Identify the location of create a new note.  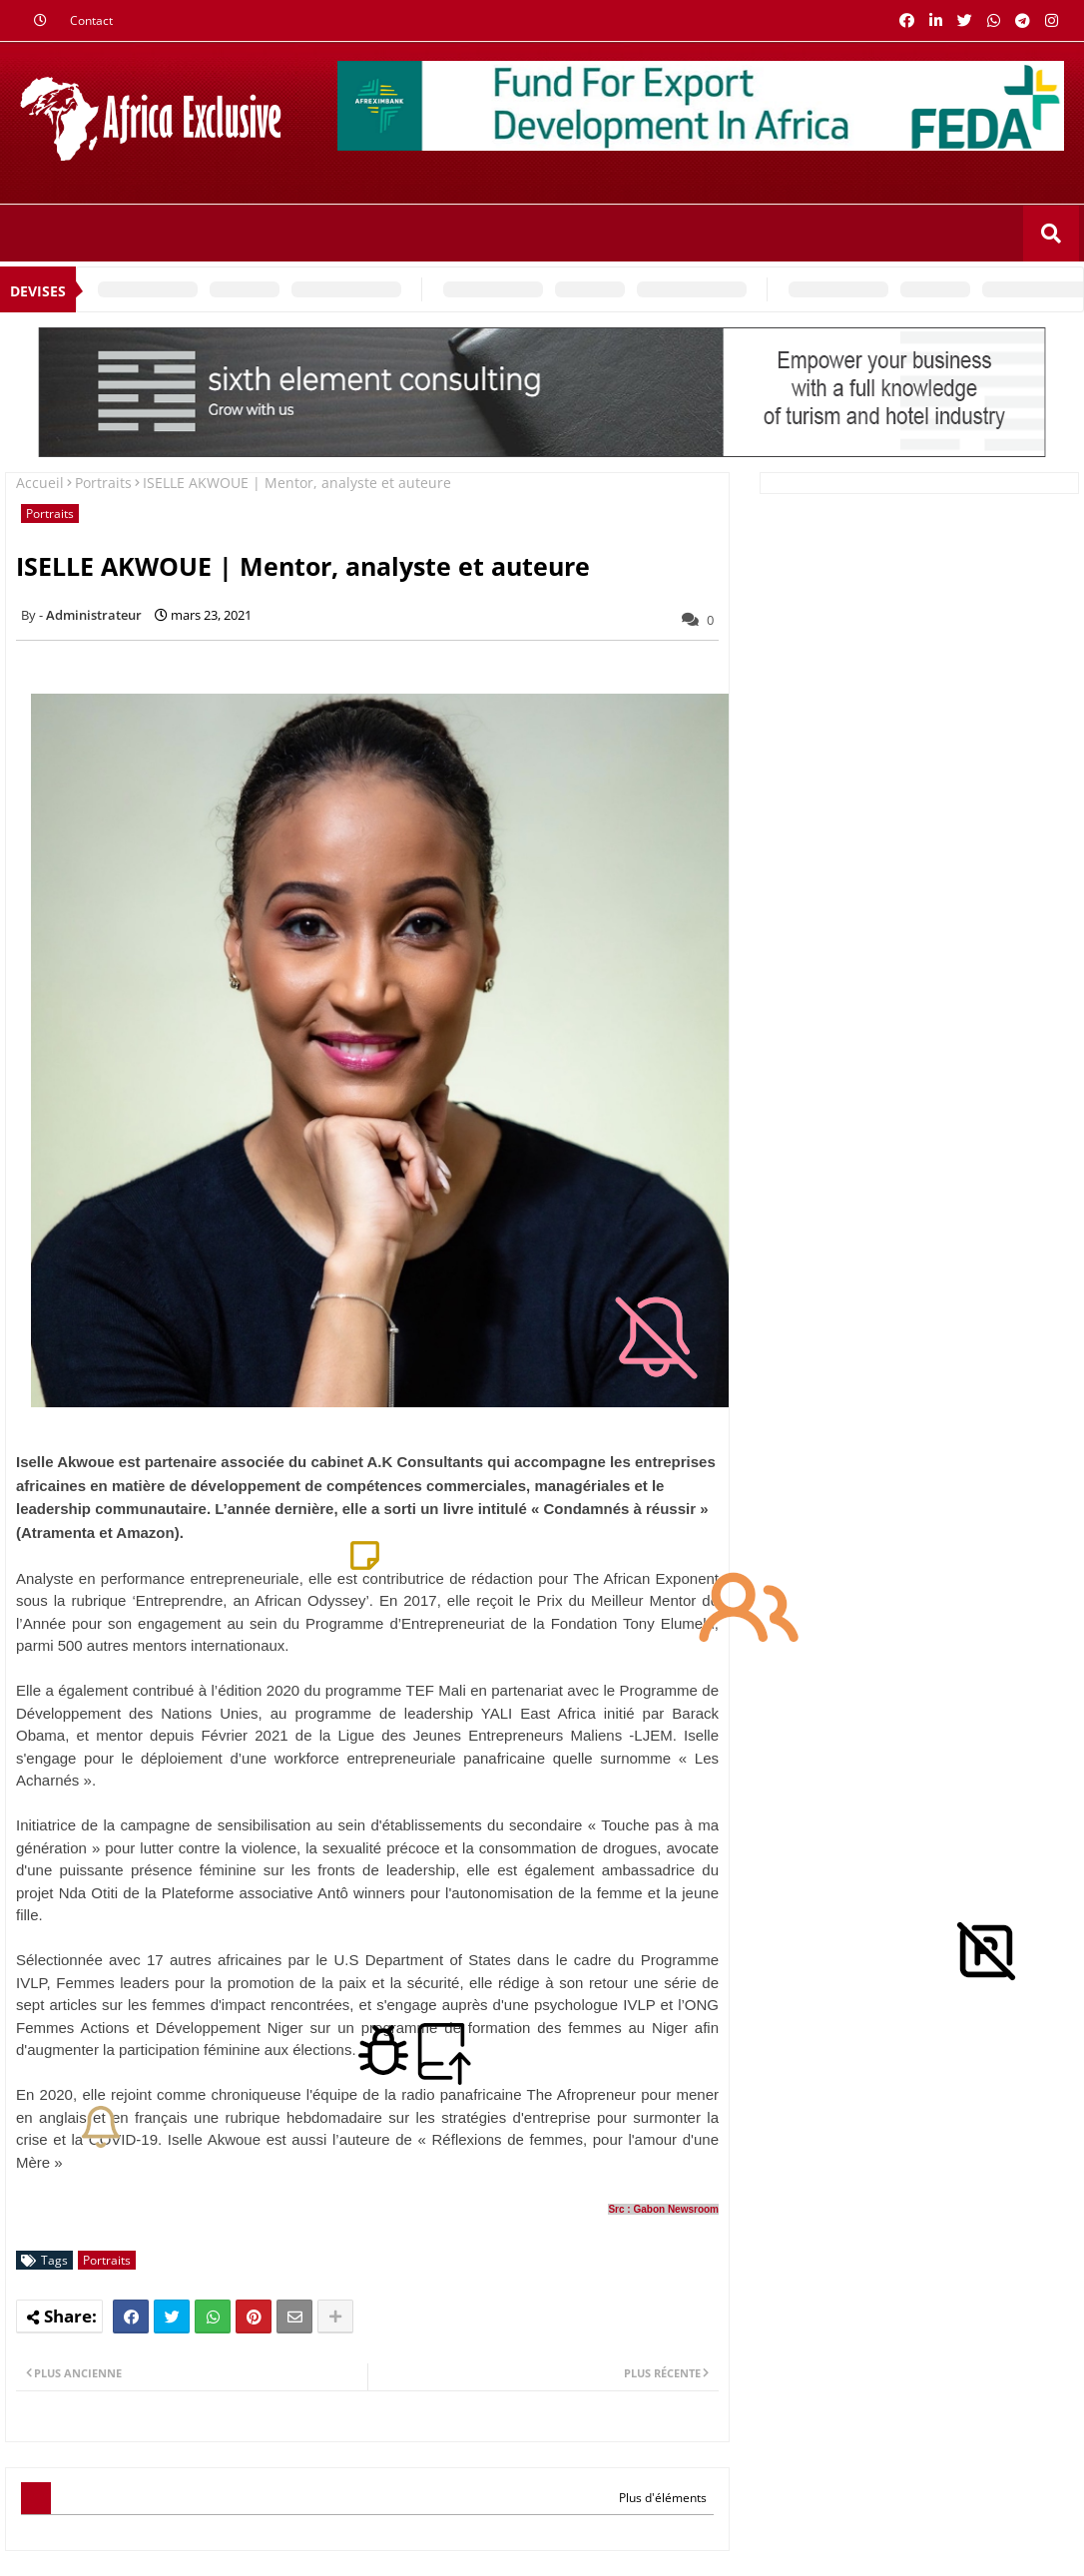
(364, 1555).